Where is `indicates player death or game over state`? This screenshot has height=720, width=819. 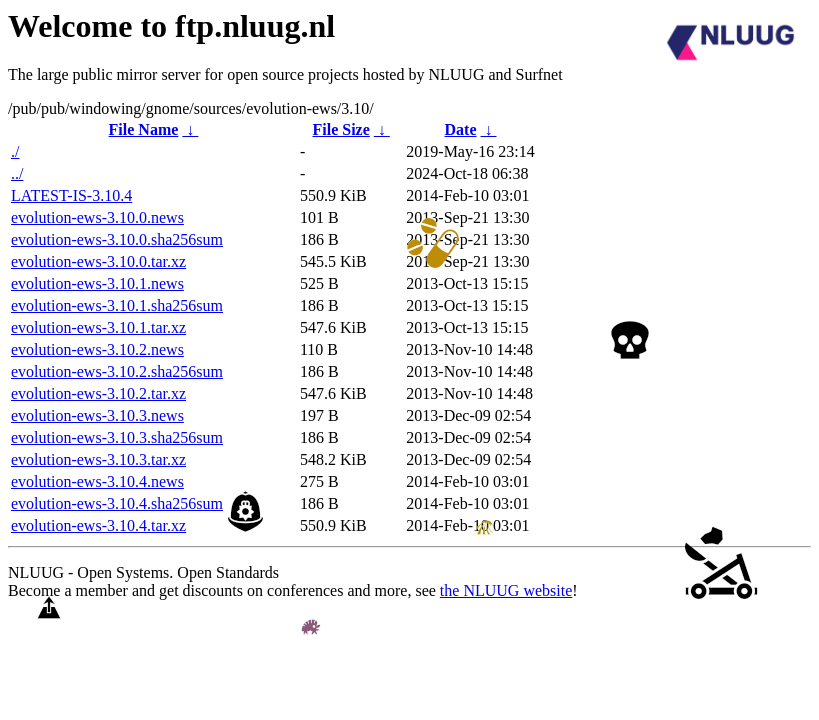
indicates player death or game over state is located at coordinates (630, 340).